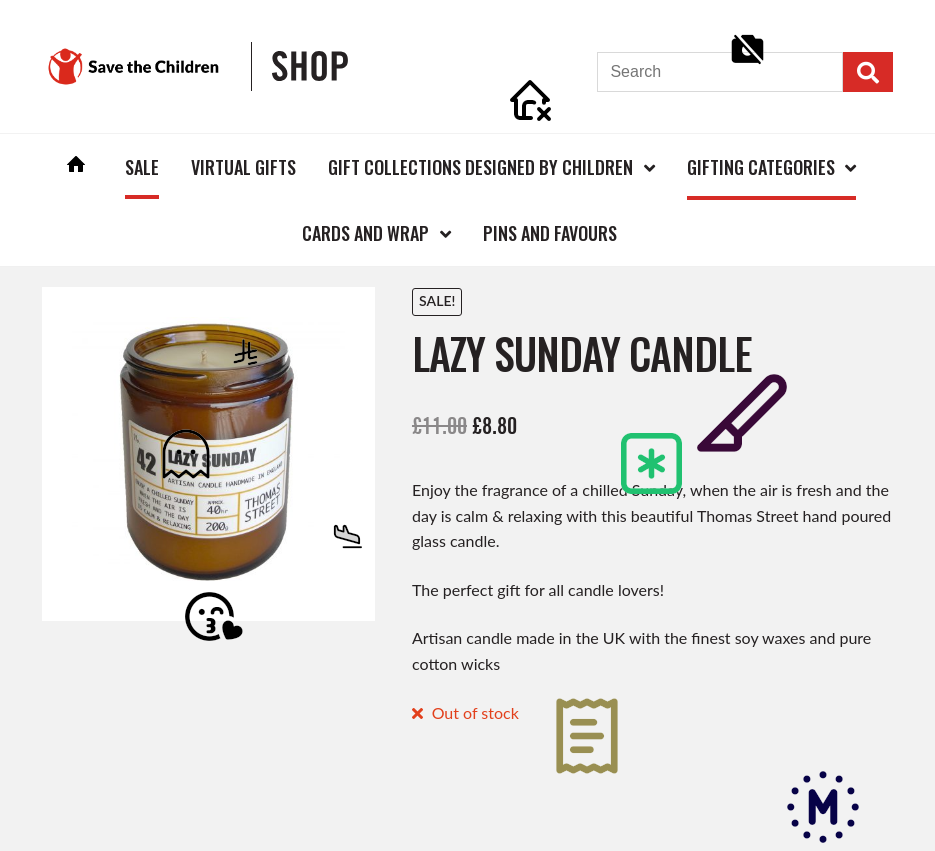 This screenshot has height=851, width=935. What do you see at coordinates (186, 455) in the screenshot?
I see `toggle ghost mode or invisible status` at bounding box center [186, 455].